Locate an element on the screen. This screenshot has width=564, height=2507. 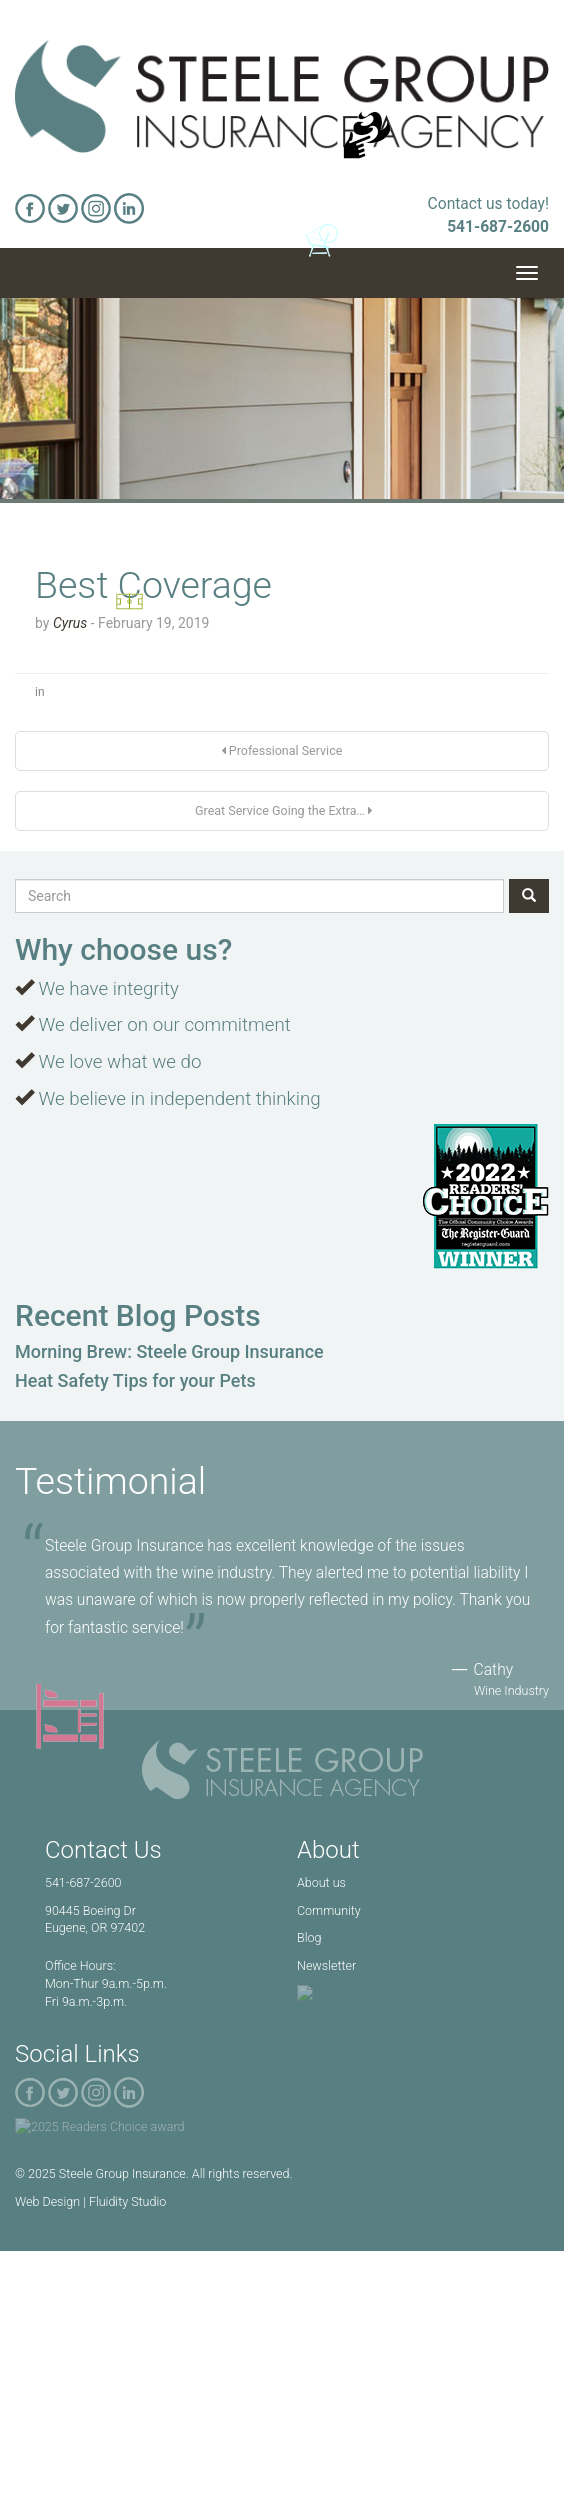
view soccer field or pitch layout is located at coordinates (129, 601).